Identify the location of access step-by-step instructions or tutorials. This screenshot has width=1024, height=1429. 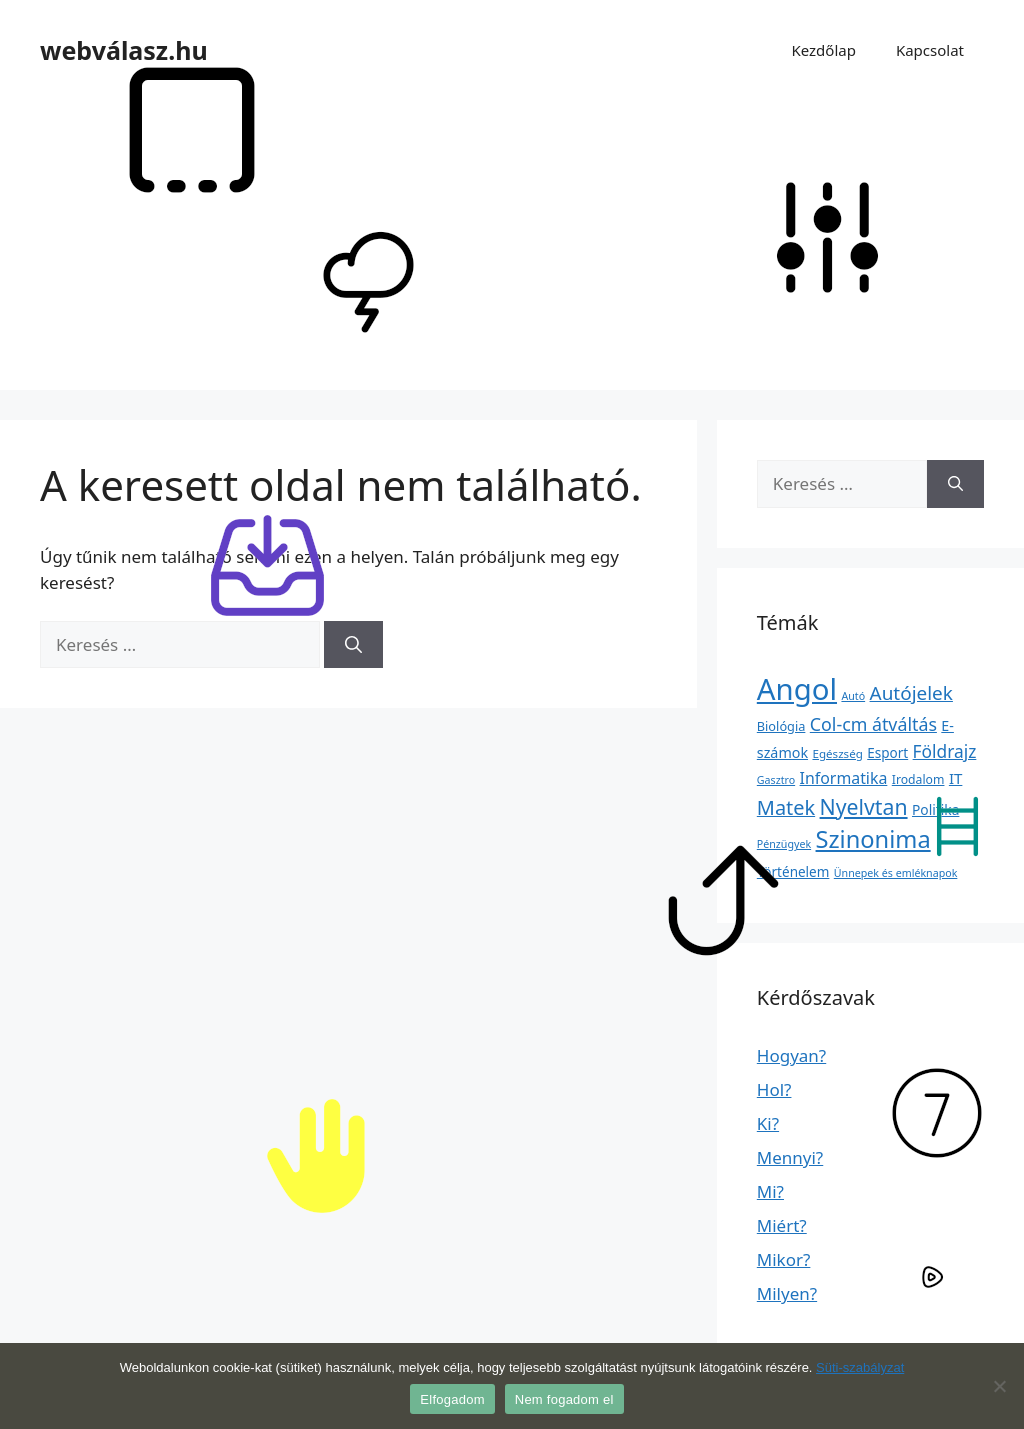
(957, 826).